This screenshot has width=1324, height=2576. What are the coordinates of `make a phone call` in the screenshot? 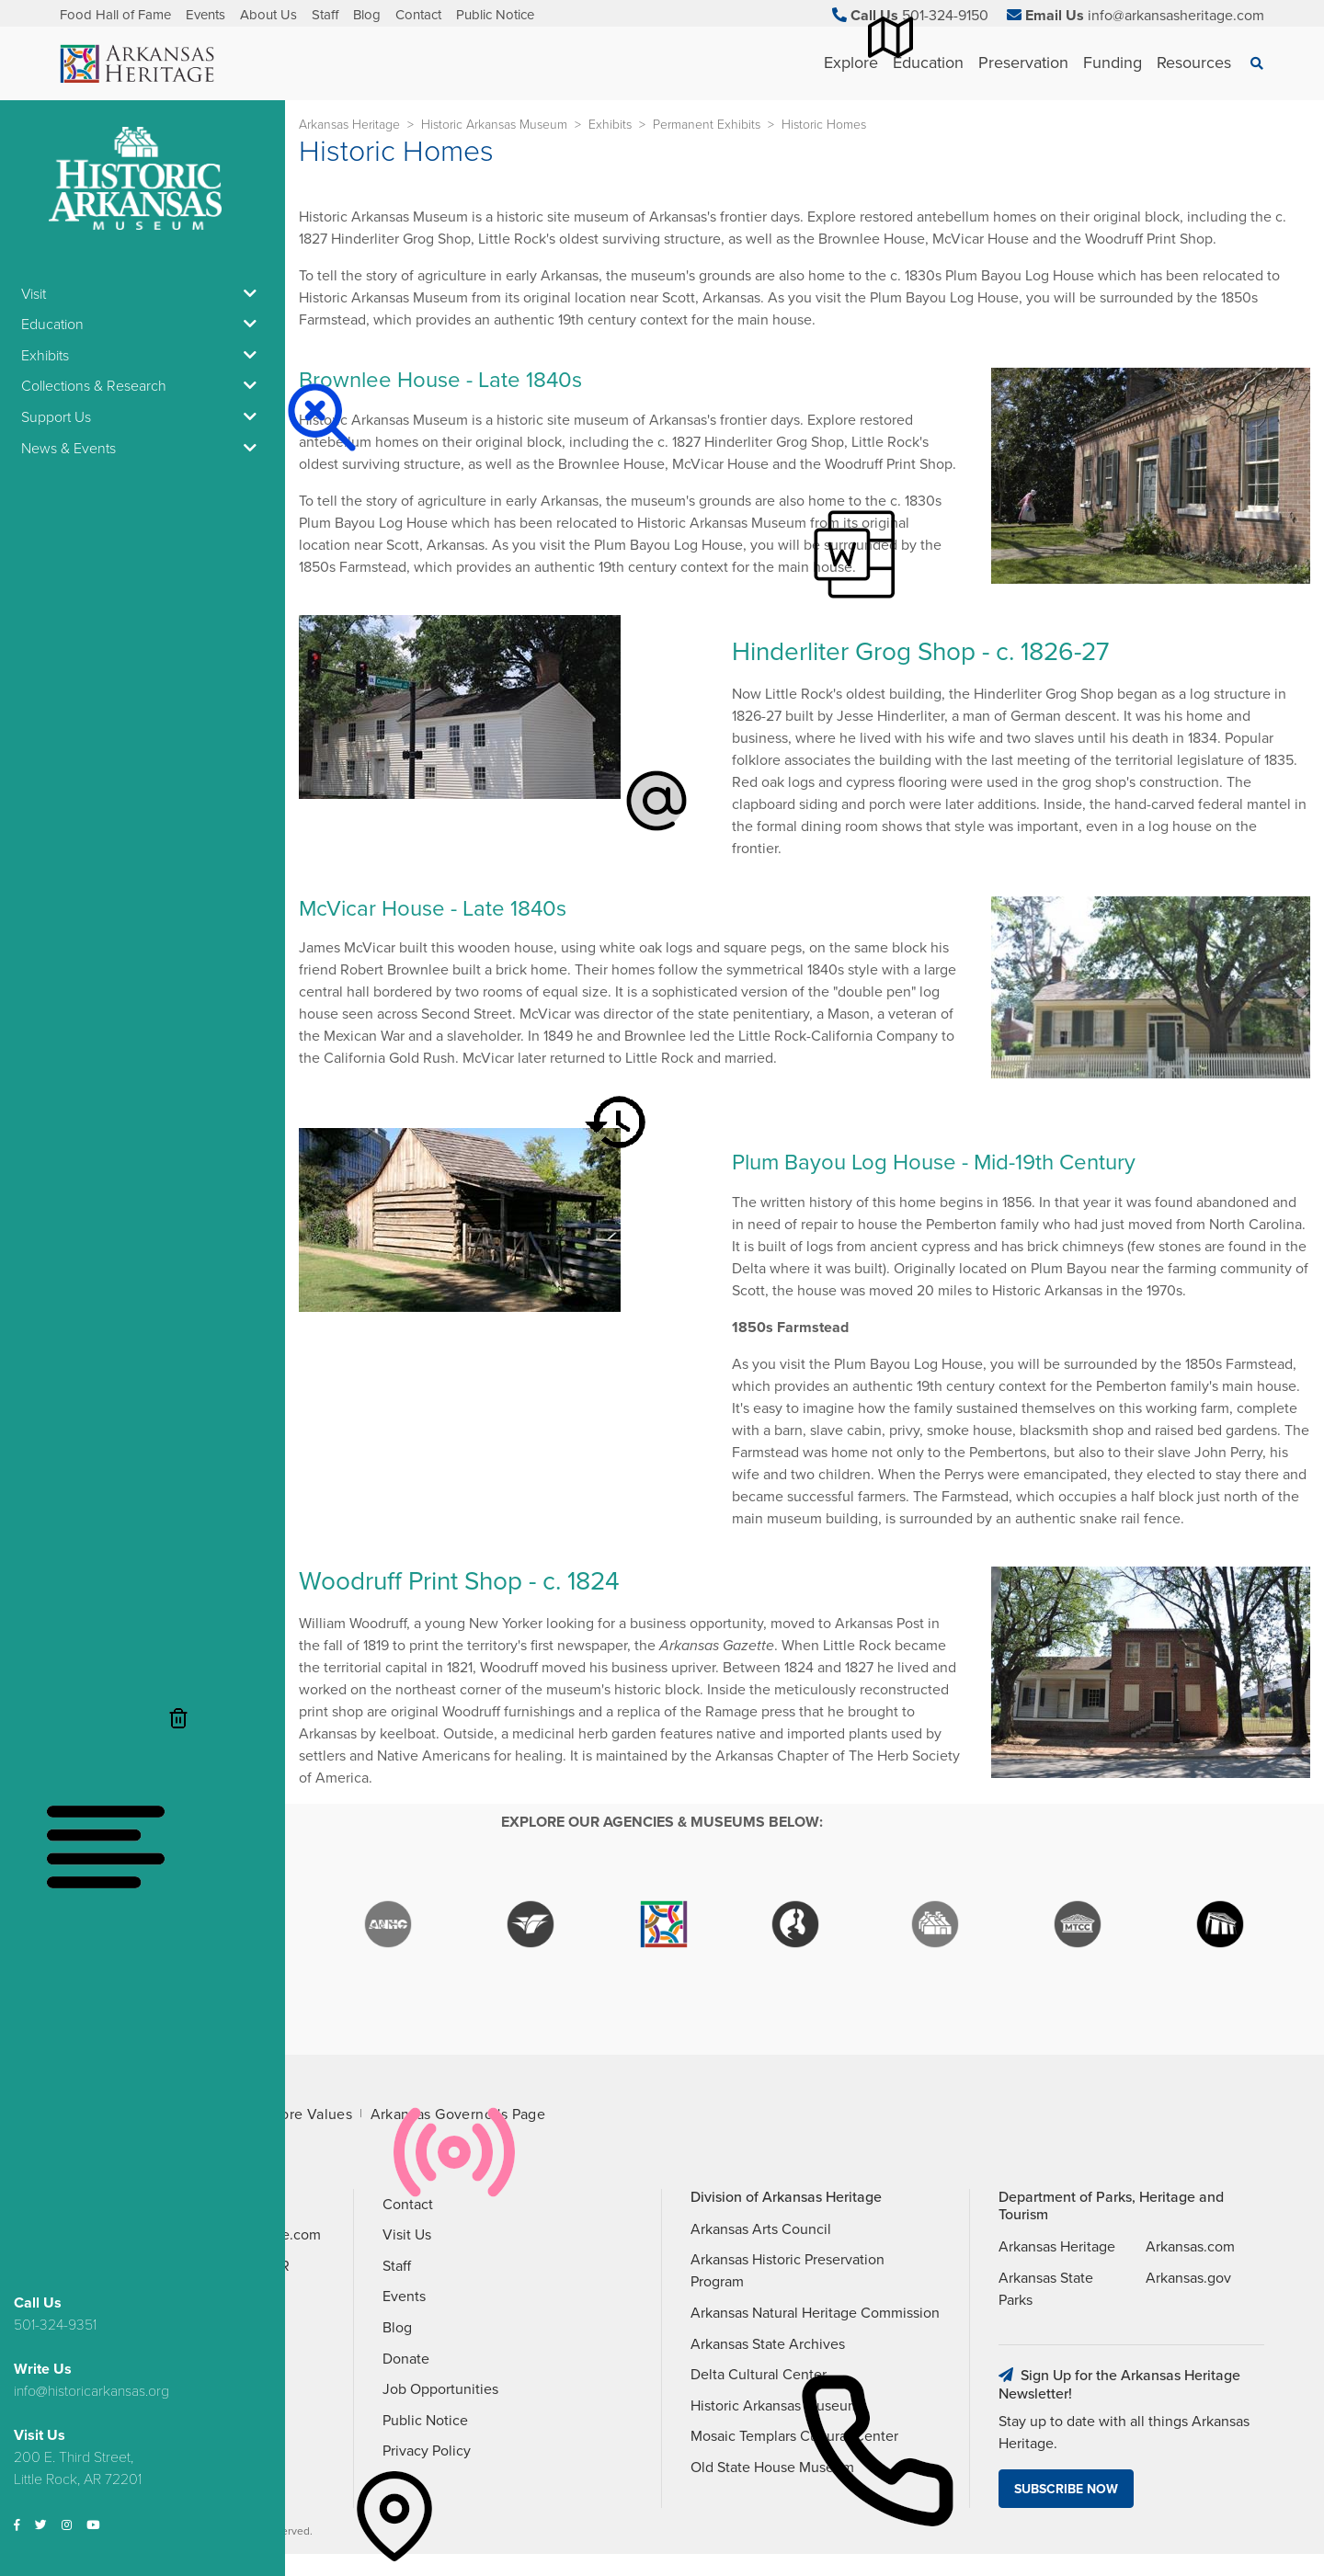 It's located at (877, 2451).